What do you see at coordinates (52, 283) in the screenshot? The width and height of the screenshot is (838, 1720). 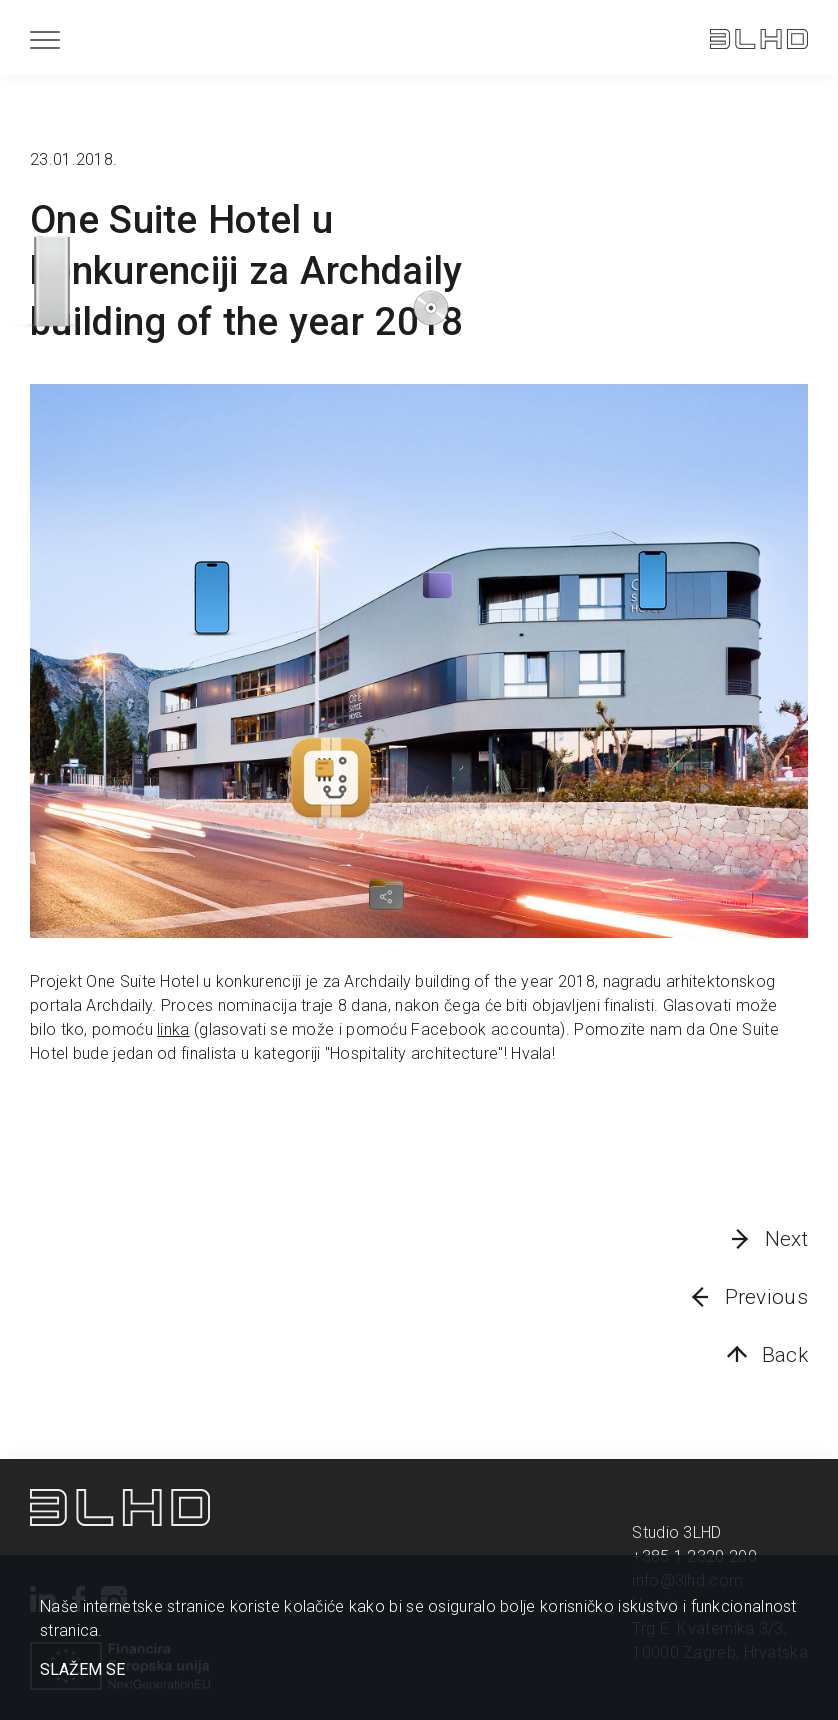 I see `iPod nano device connected` at bounding box center [52, 283].